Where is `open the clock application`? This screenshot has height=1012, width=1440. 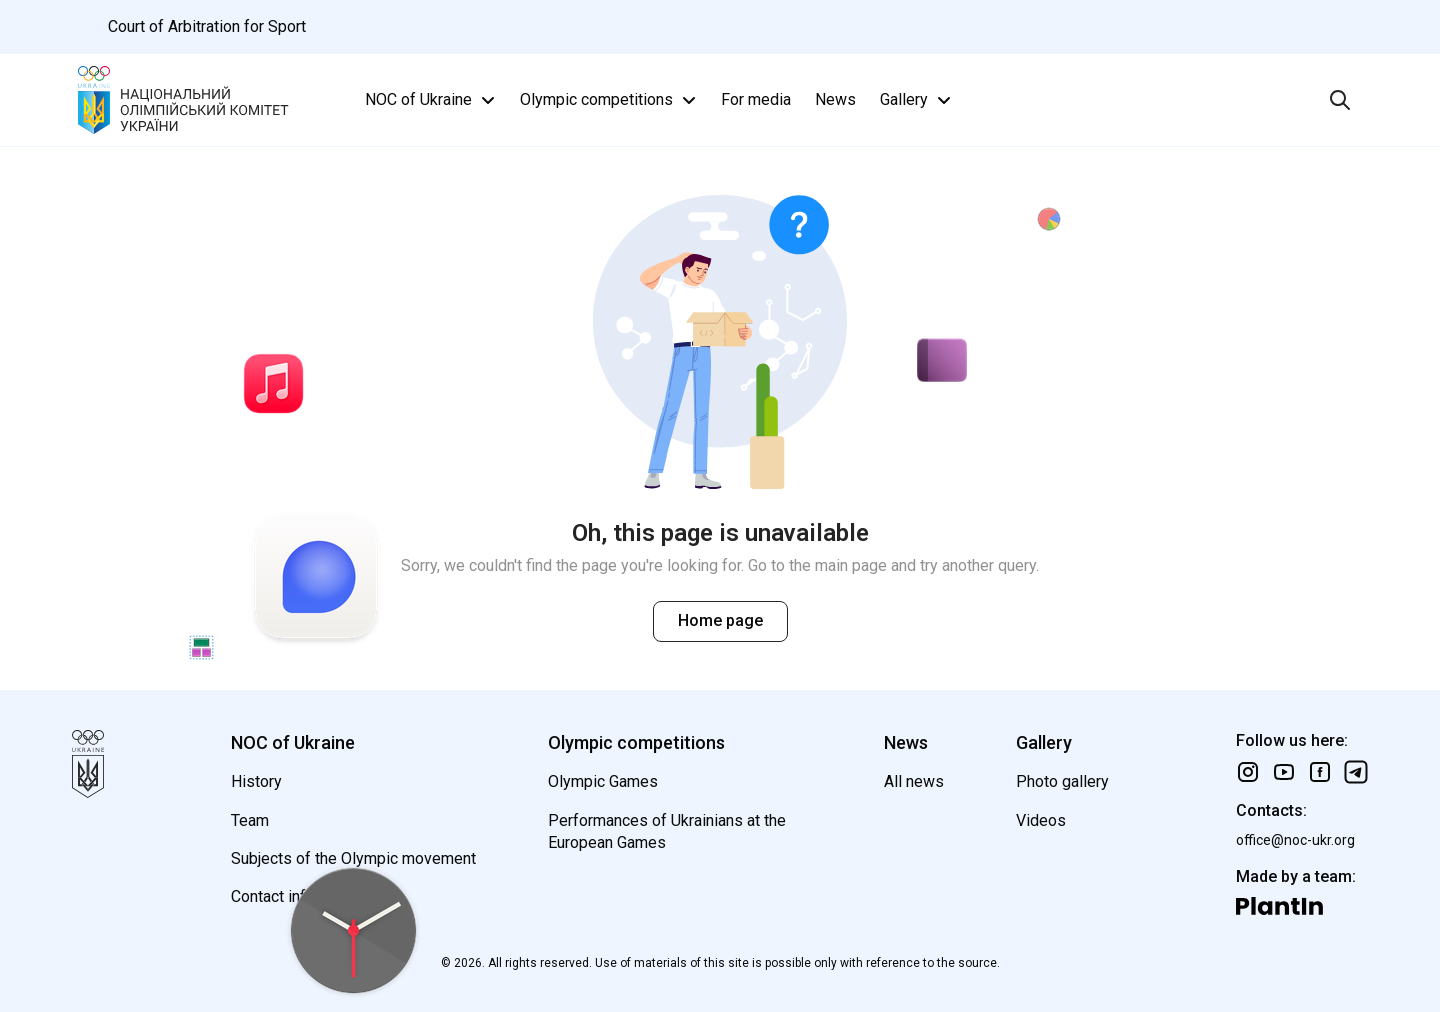
open the clock application is located at coordinates (353, 930).